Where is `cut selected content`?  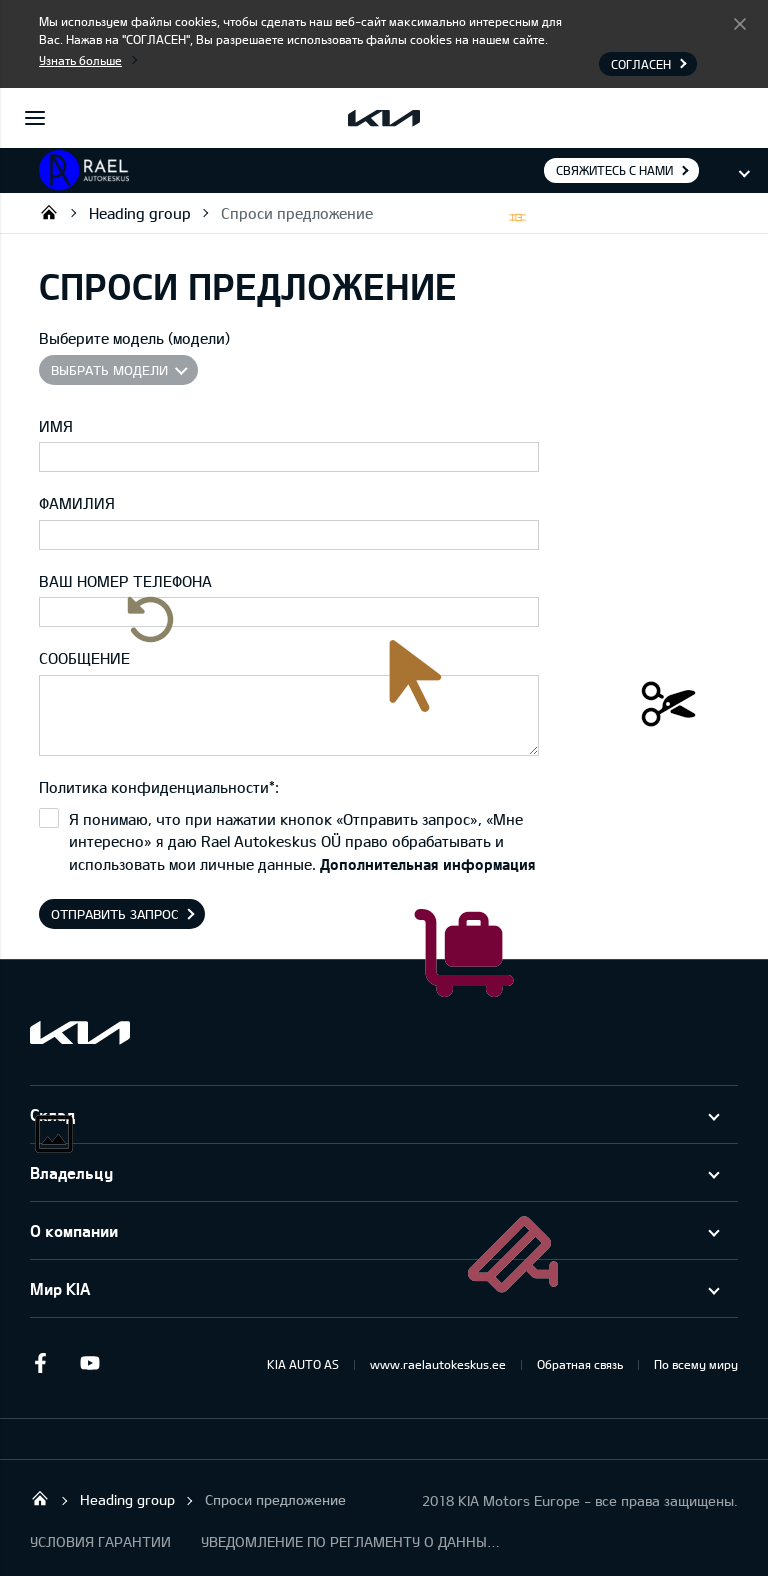 cut selected content is located at coordinates (668, 704).